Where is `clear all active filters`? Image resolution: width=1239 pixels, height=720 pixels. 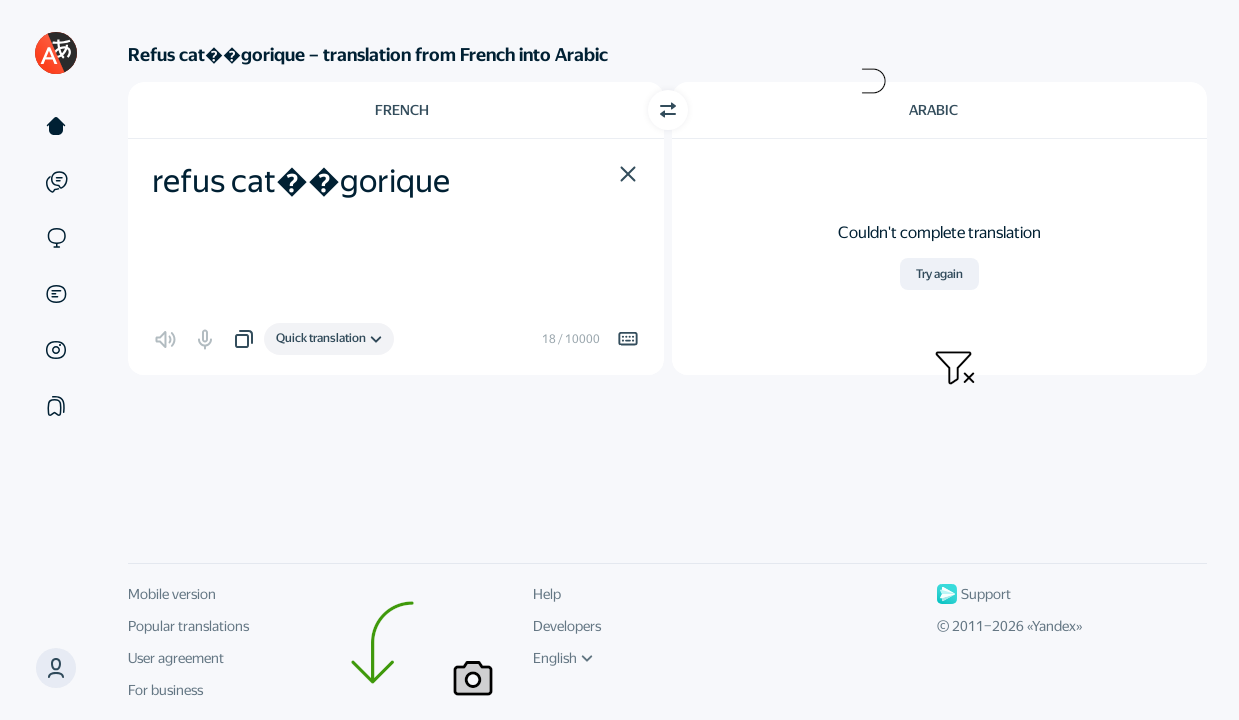
clear all active filters is located at coordinates (953, 366).